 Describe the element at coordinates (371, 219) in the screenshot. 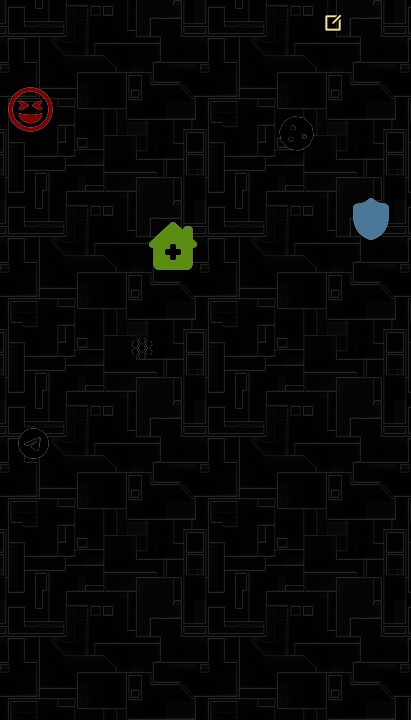

I see `open NextDNS settings` at that location.